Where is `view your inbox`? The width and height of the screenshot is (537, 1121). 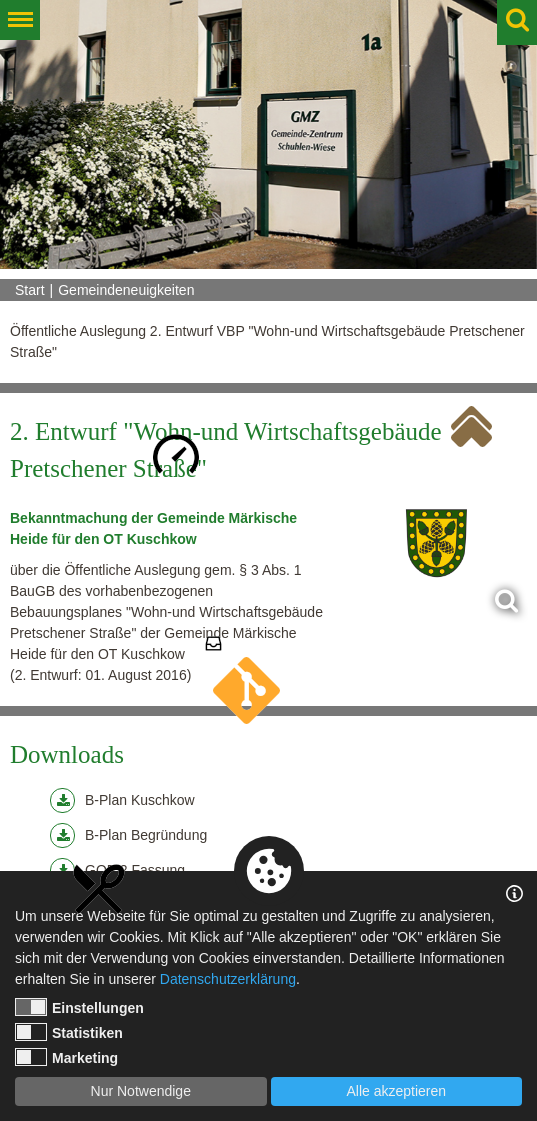 view your inbox is located at coordinates (213, 643).